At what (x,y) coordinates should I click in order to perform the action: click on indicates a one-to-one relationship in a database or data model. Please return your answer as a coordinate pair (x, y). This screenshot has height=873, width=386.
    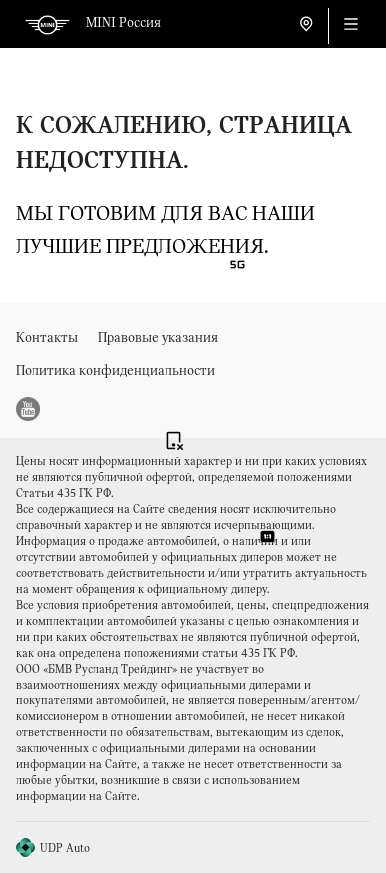
    Looking at the image, I should click on (267, 536).